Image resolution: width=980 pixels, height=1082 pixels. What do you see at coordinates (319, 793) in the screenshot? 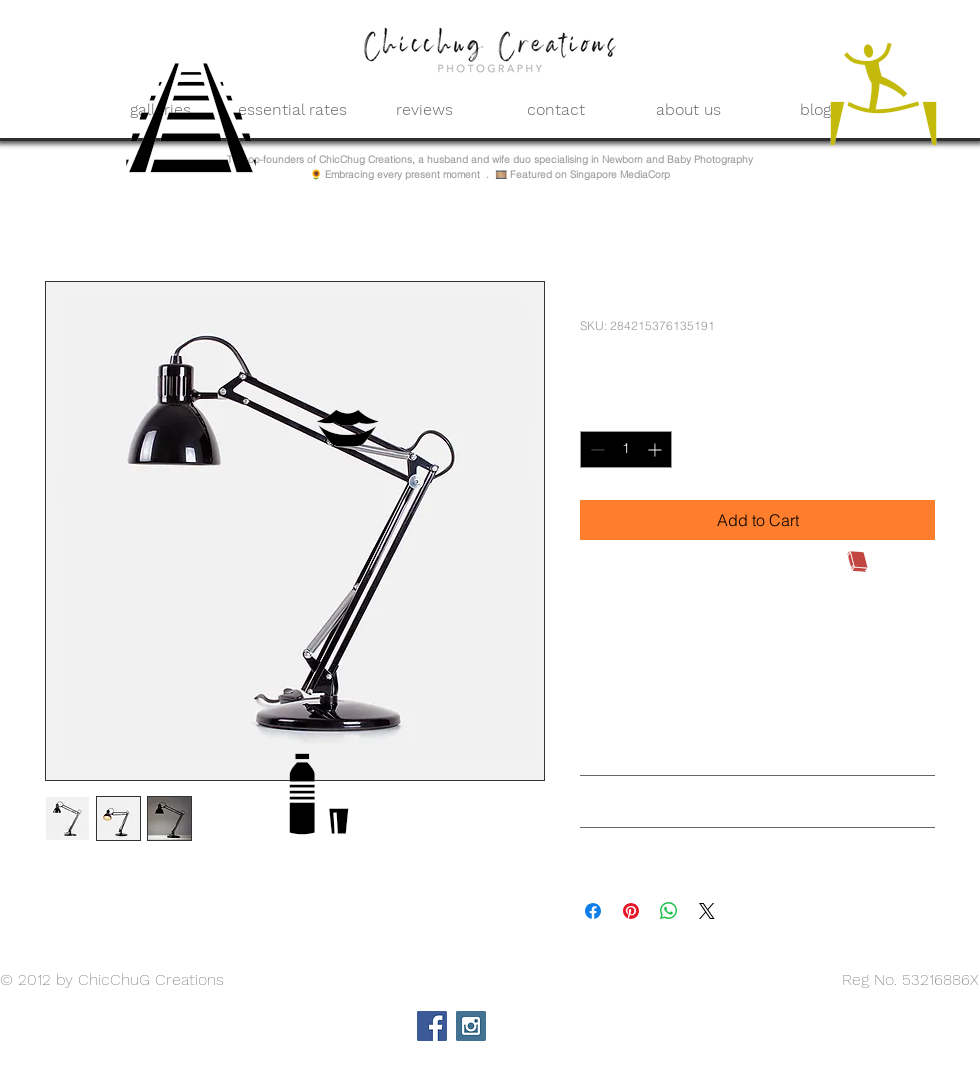
I see `track your daily water intake` at bounding box center [319, 793].